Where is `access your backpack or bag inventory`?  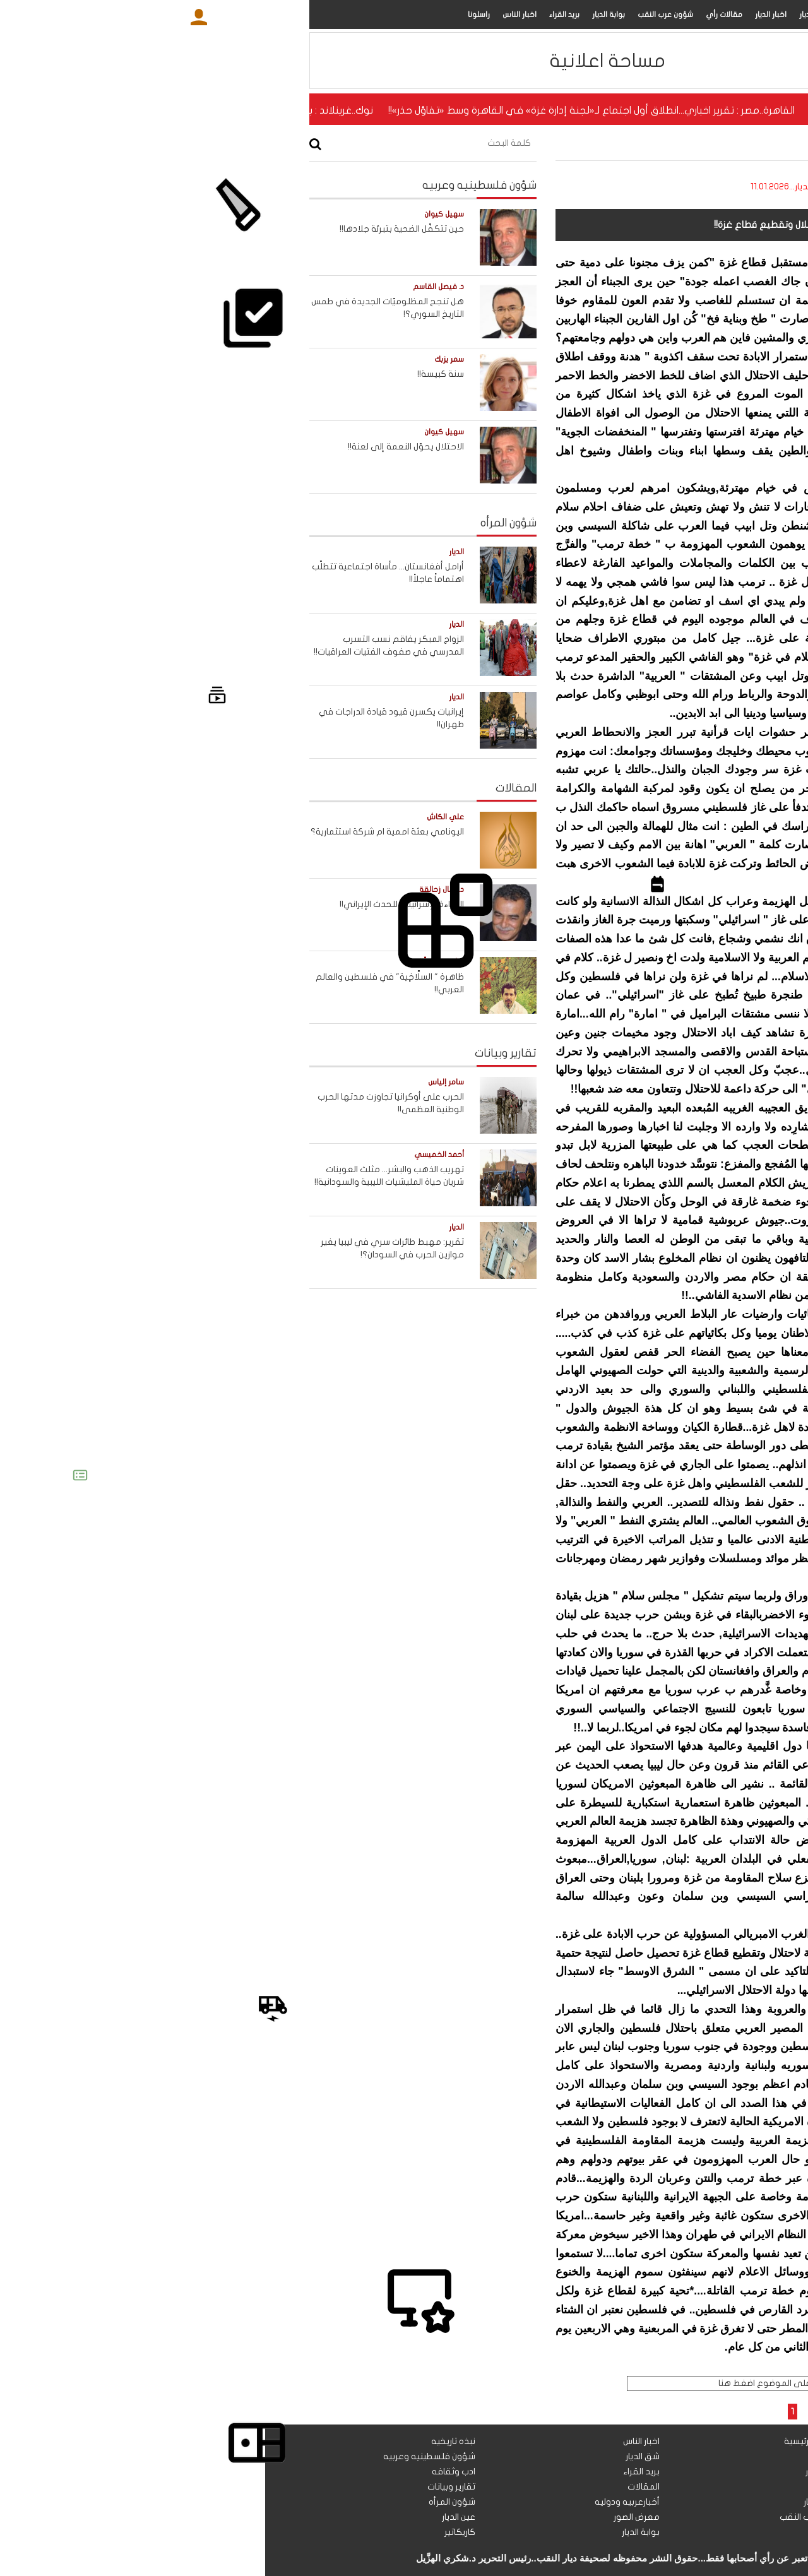 access your backpack or bag inventory is located at coordinates (657, 884).